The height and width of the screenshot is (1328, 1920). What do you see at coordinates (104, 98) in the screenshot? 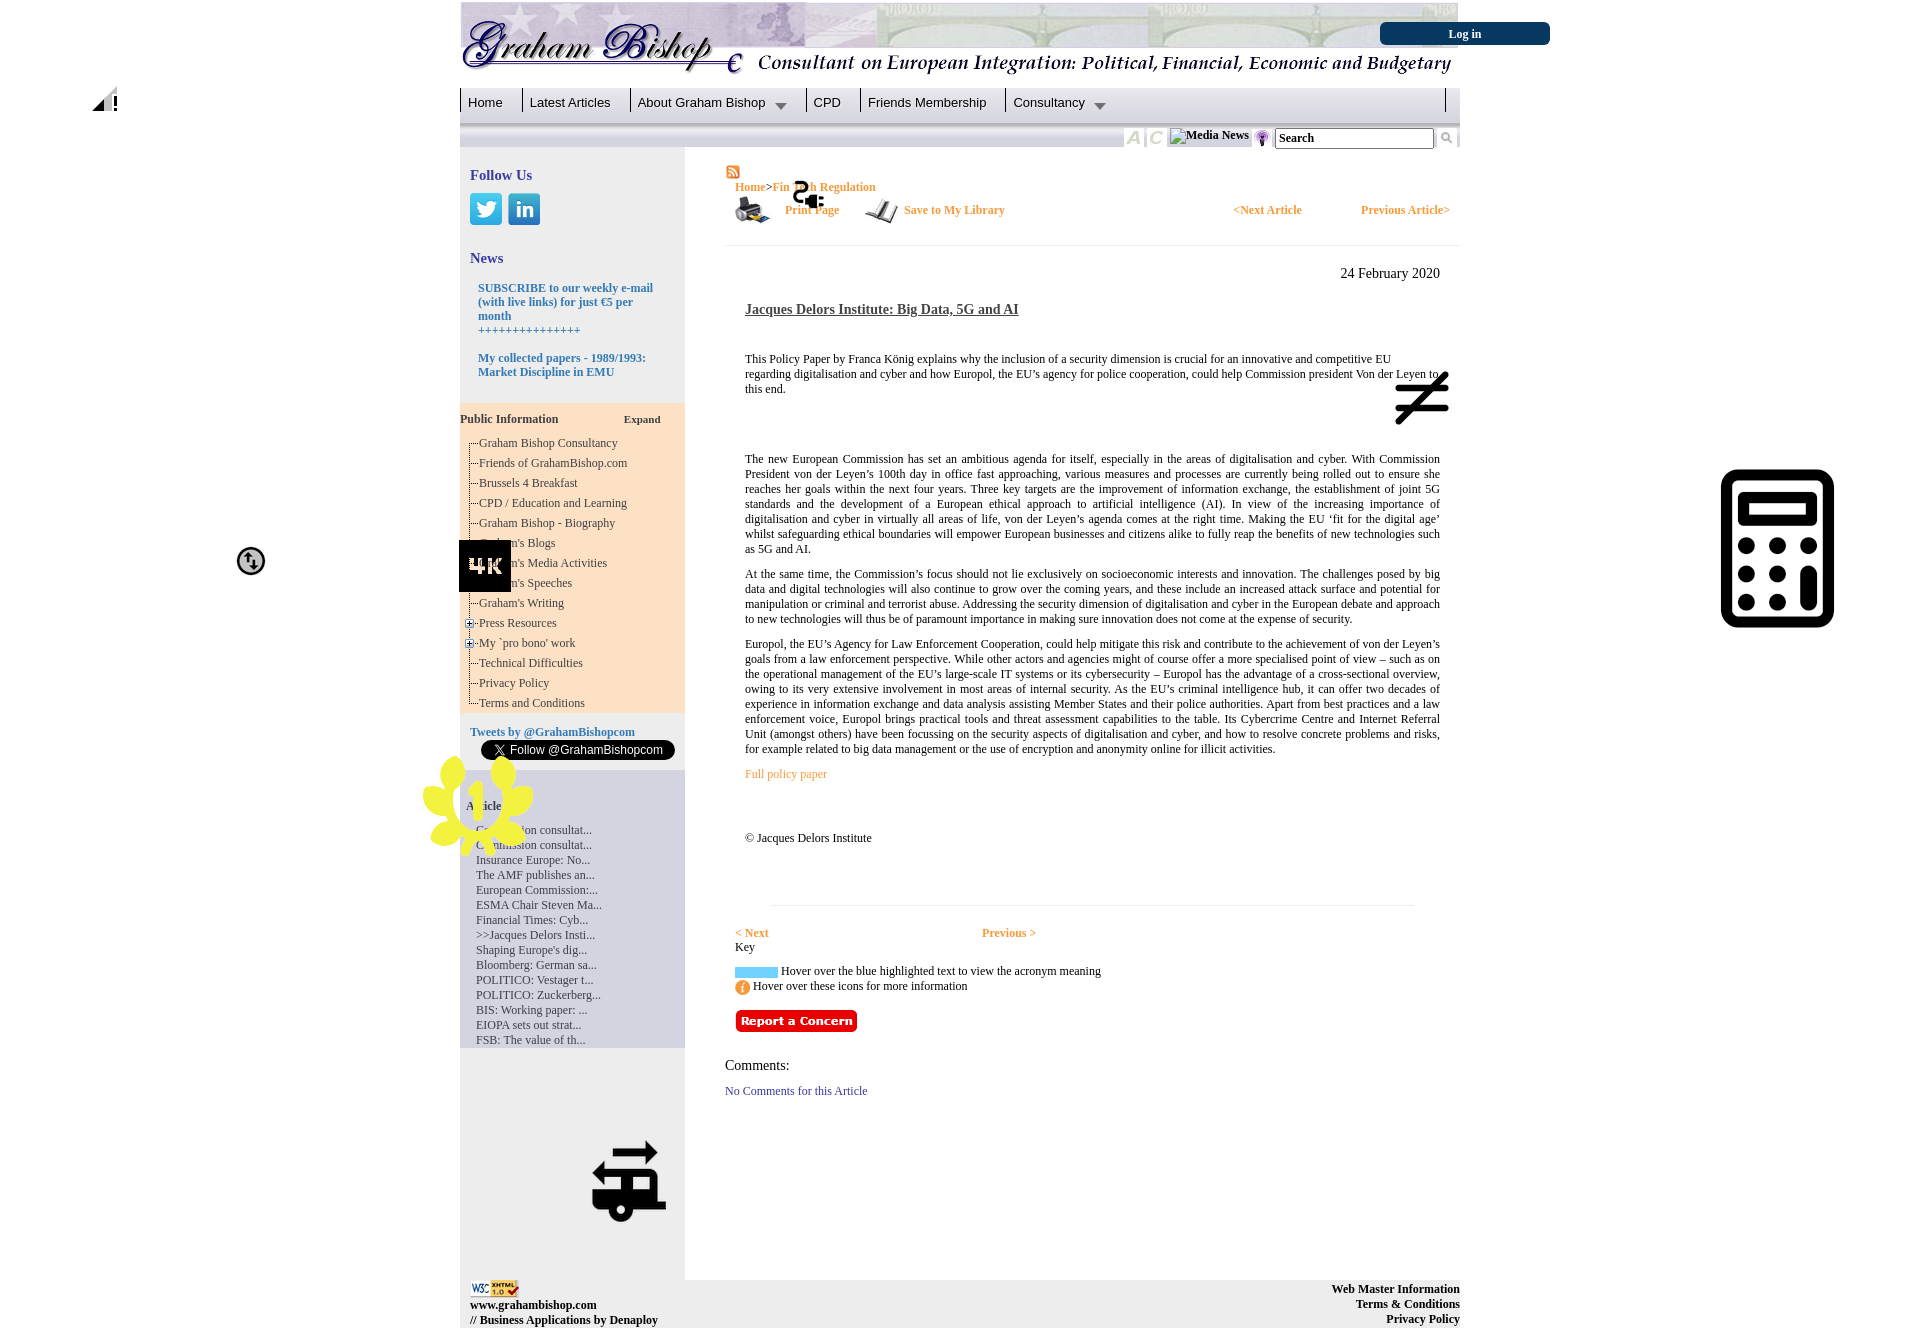
I see `indicates weak cellular signal with no internet connection` at bounding box center [104, 98].